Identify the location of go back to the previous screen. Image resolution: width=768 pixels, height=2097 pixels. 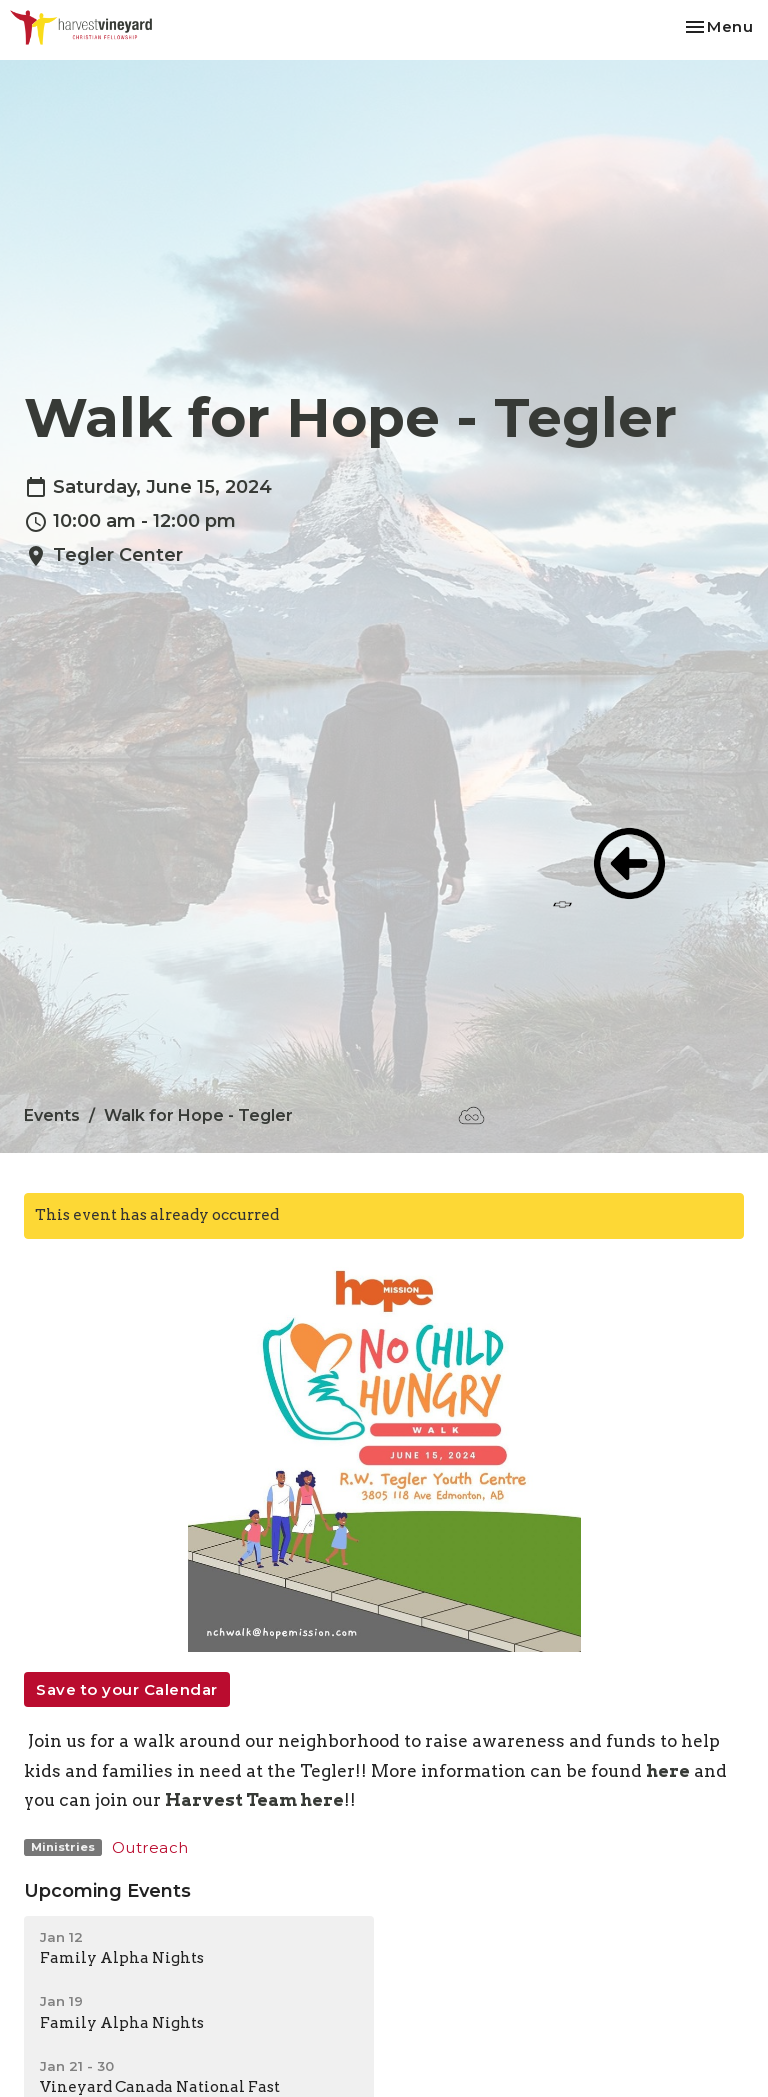
(629, 863).